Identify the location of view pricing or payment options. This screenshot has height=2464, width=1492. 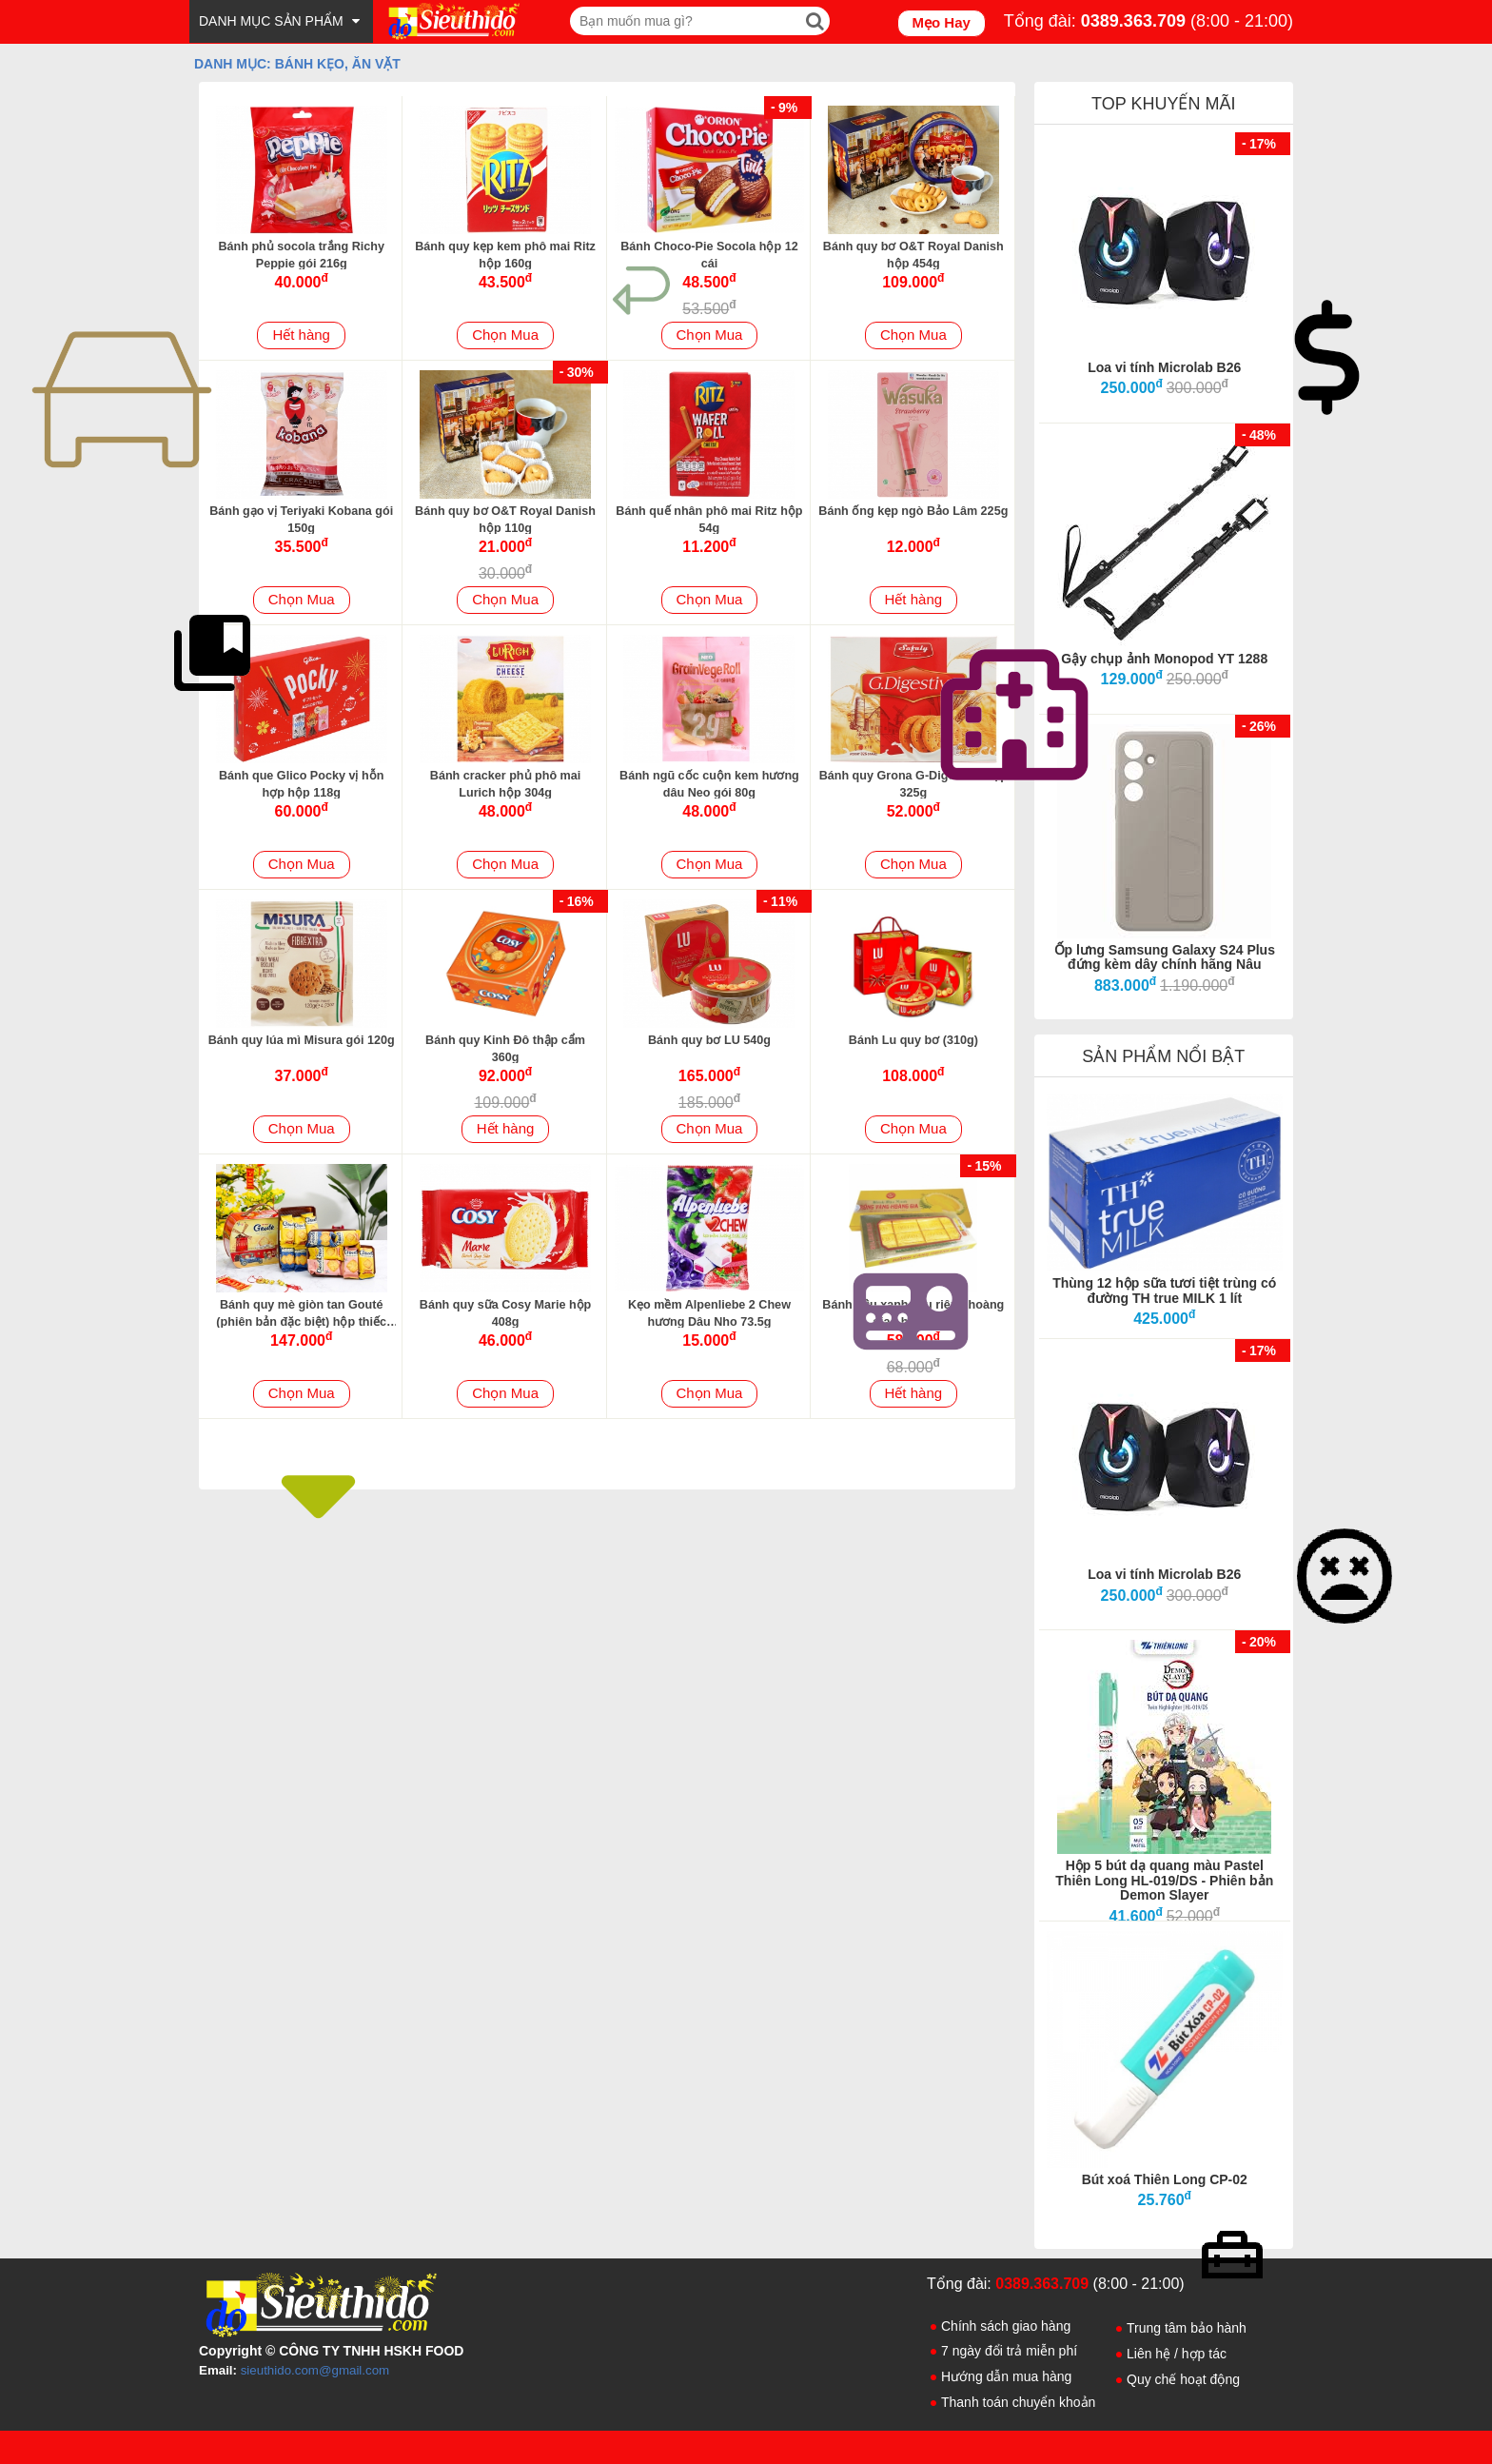
(1326, 357).